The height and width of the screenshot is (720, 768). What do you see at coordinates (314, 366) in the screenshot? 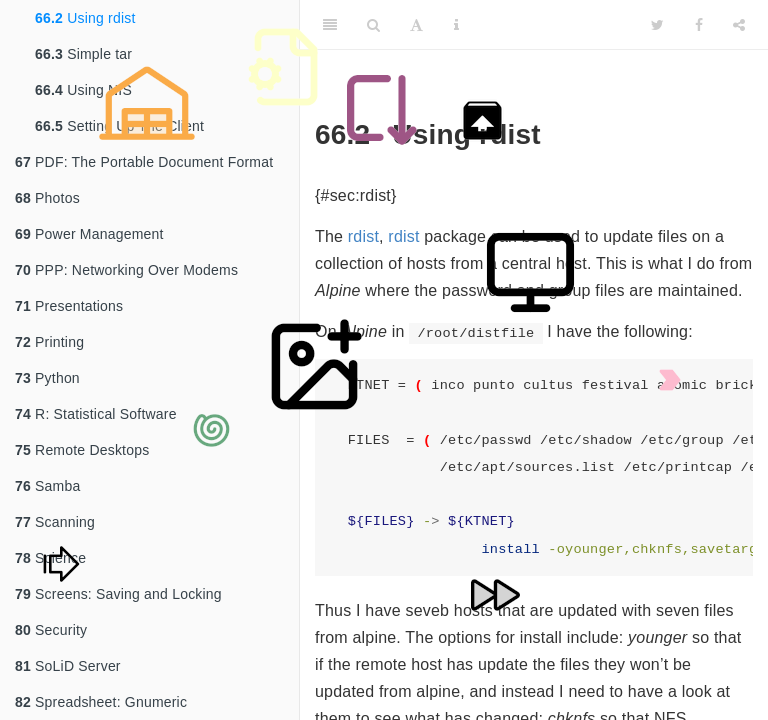
I see `add a new image or photo` at bounding box center [314, 366].